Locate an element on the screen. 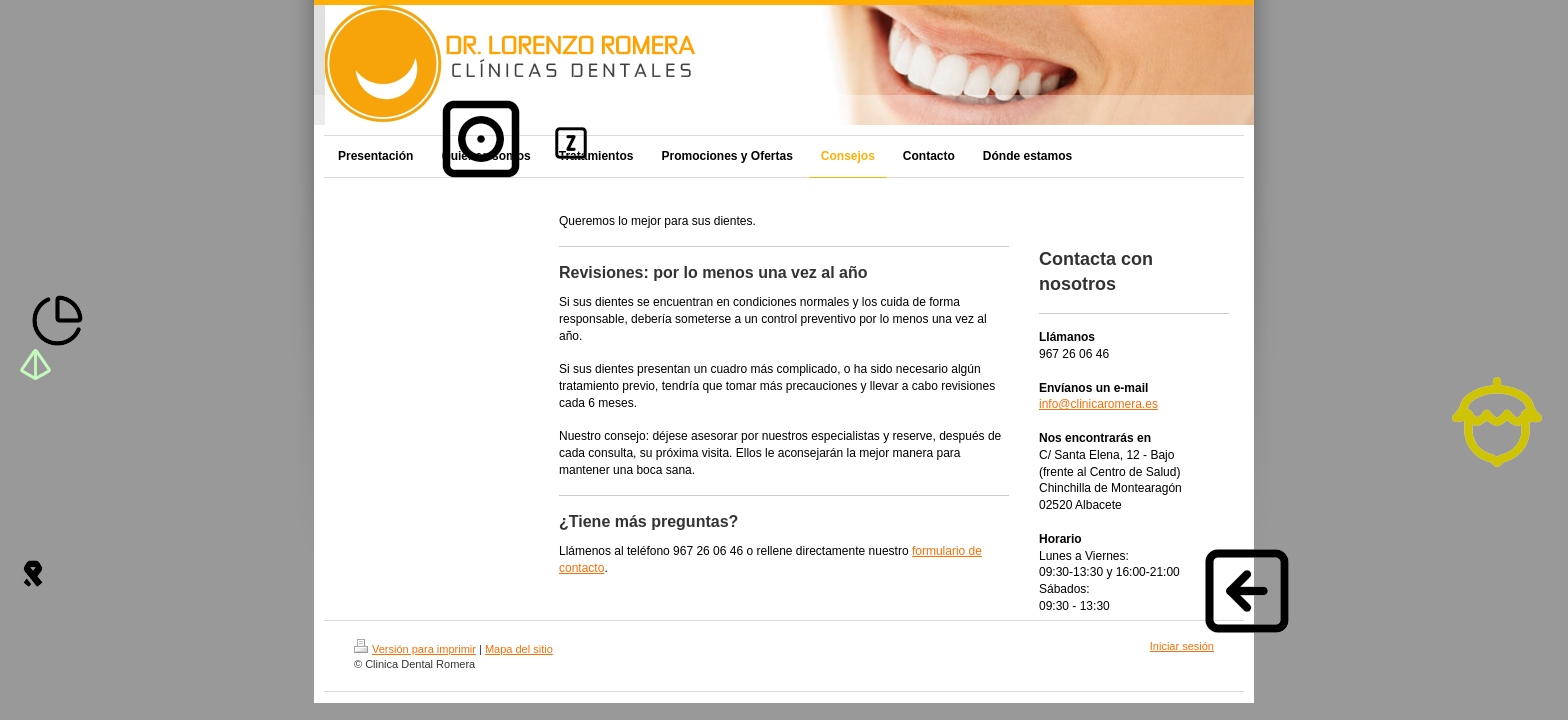 The width and height of the screenshot is (1568, 720). go back to the previous screen is located at coordinates (1247, 591).